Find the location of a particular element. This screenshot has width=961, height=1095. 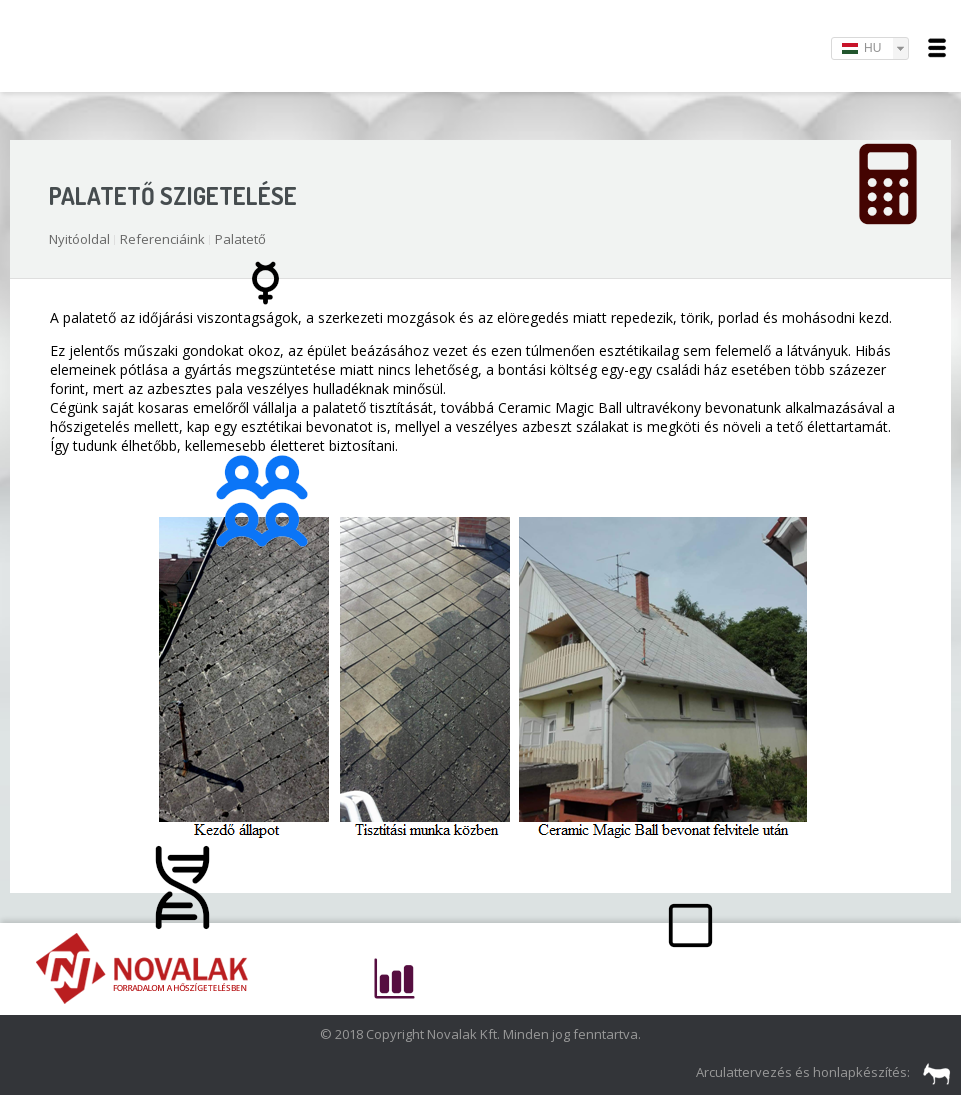

view all team members is located at coordinates (262, 501).